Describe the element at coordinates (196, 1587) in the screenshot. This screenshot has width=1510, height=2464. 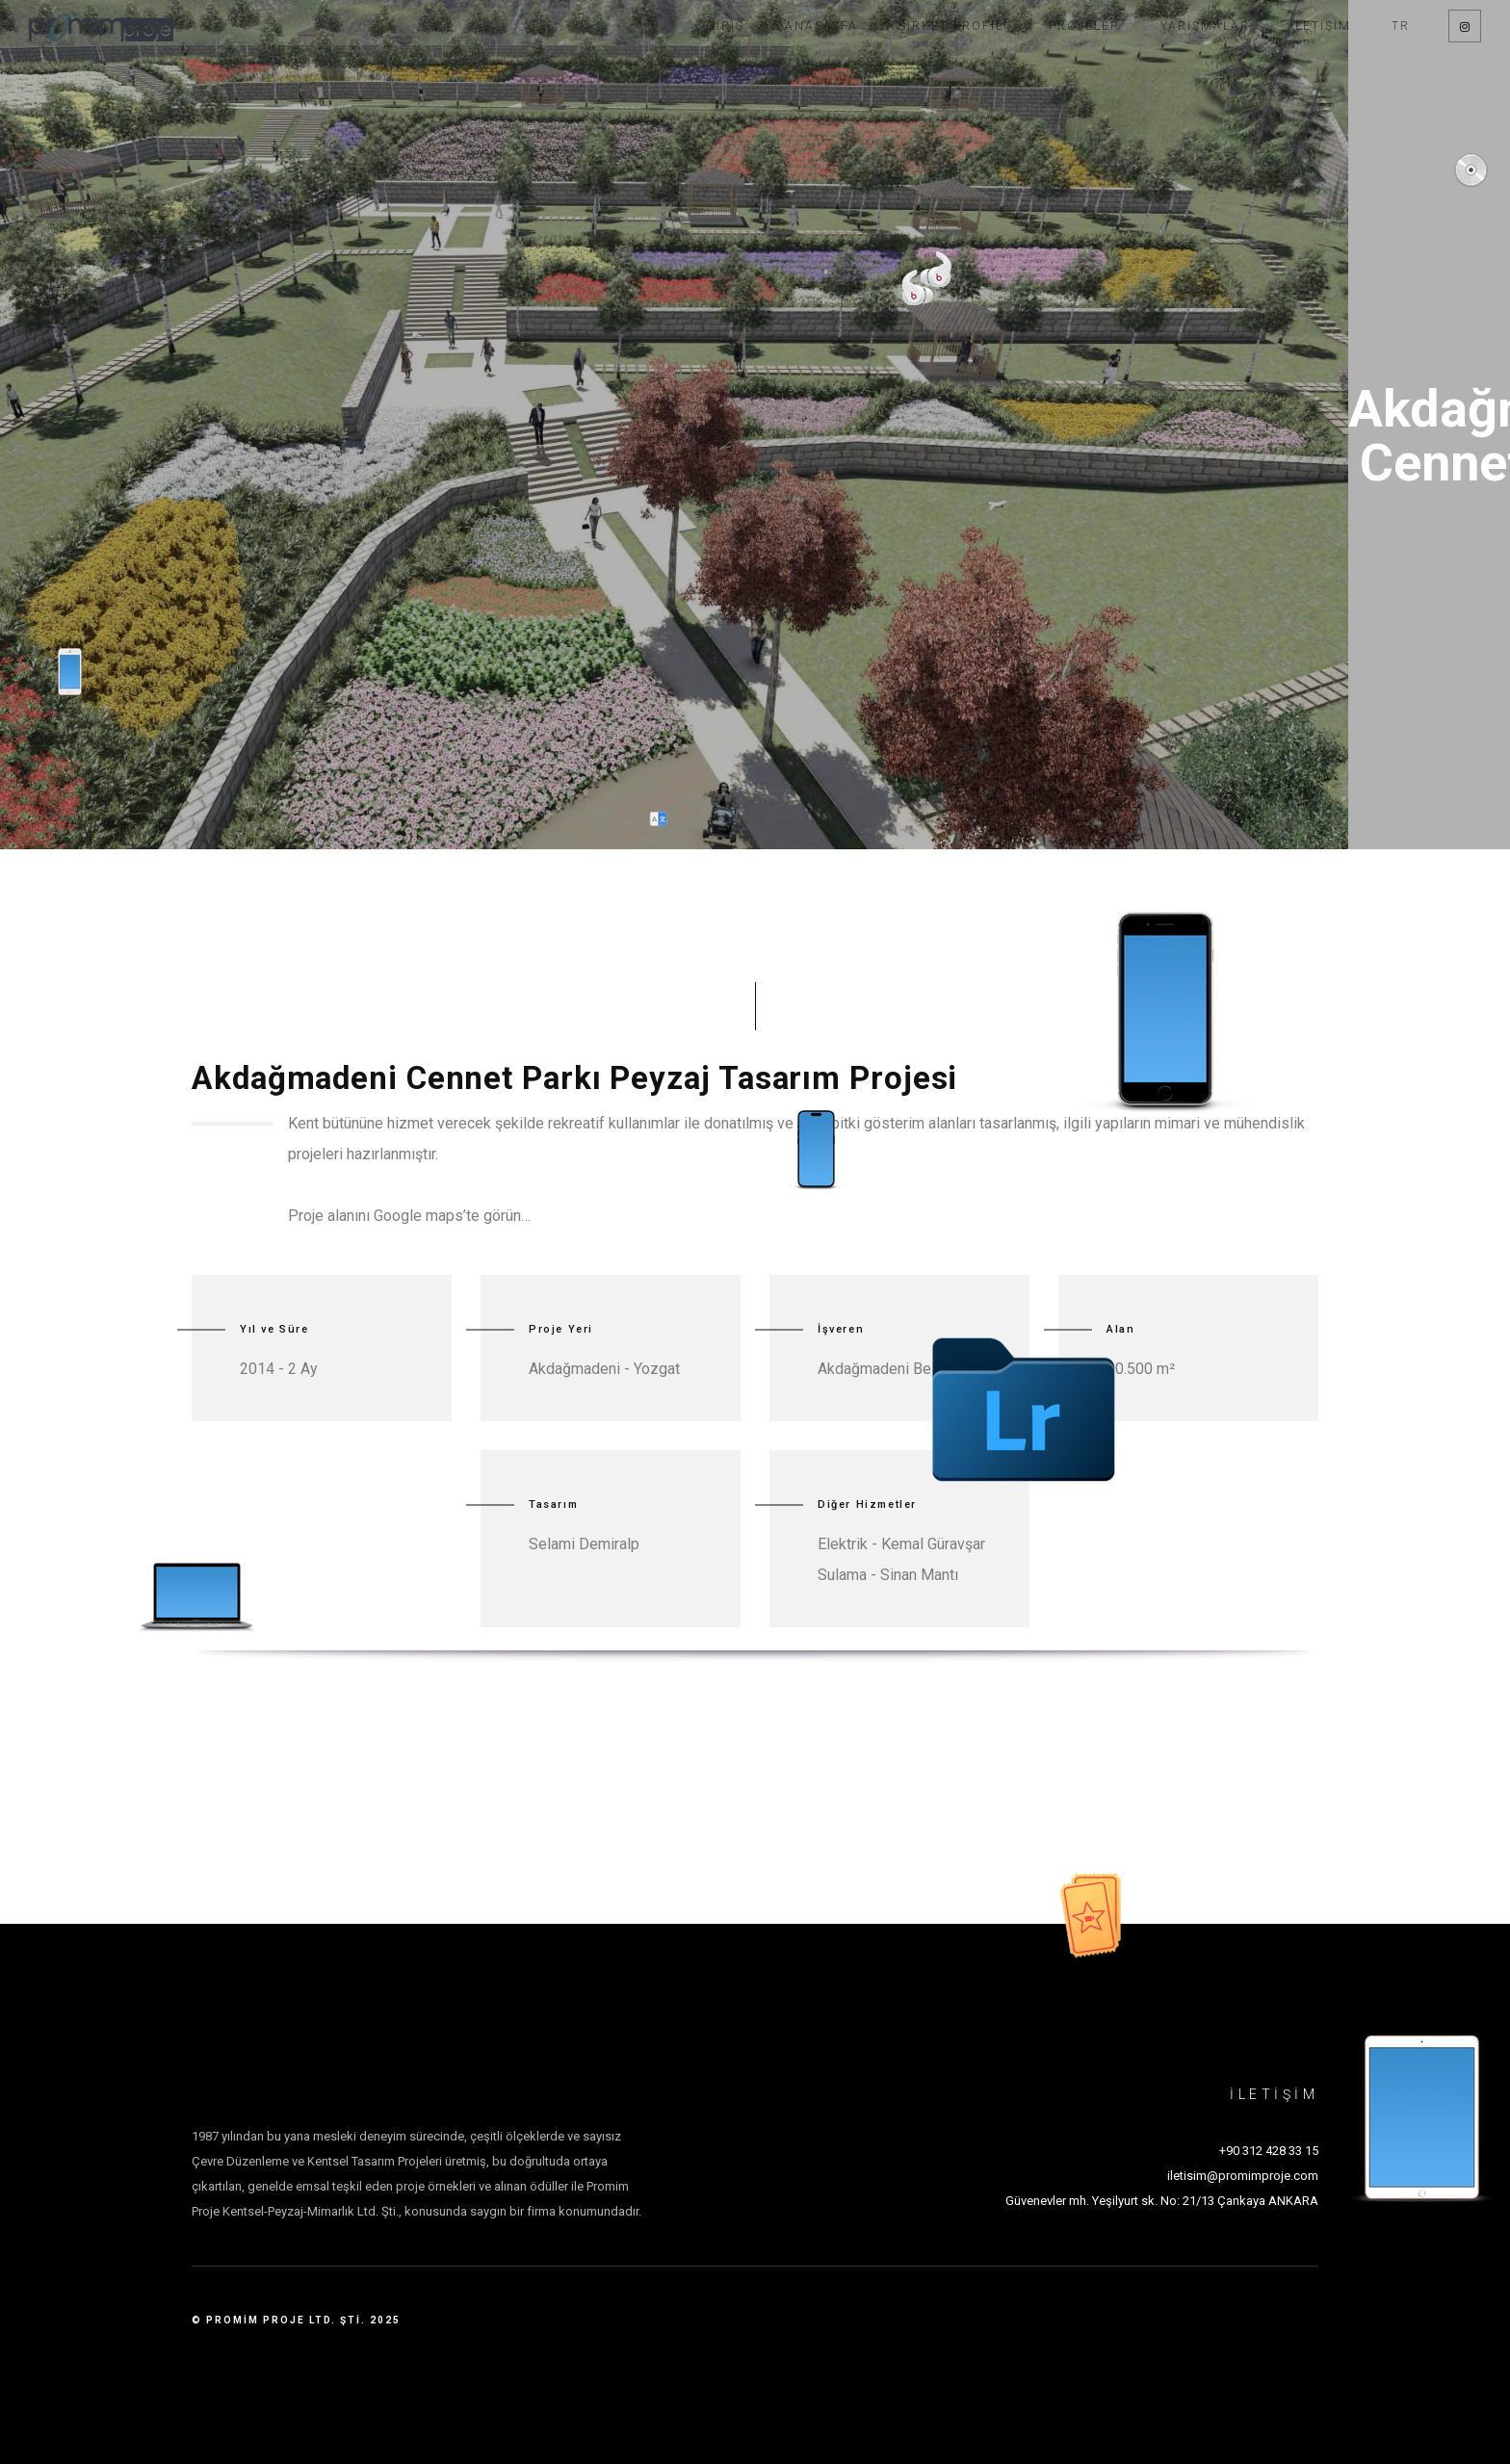
I see `macbook air device icon in system preferences` at that location.